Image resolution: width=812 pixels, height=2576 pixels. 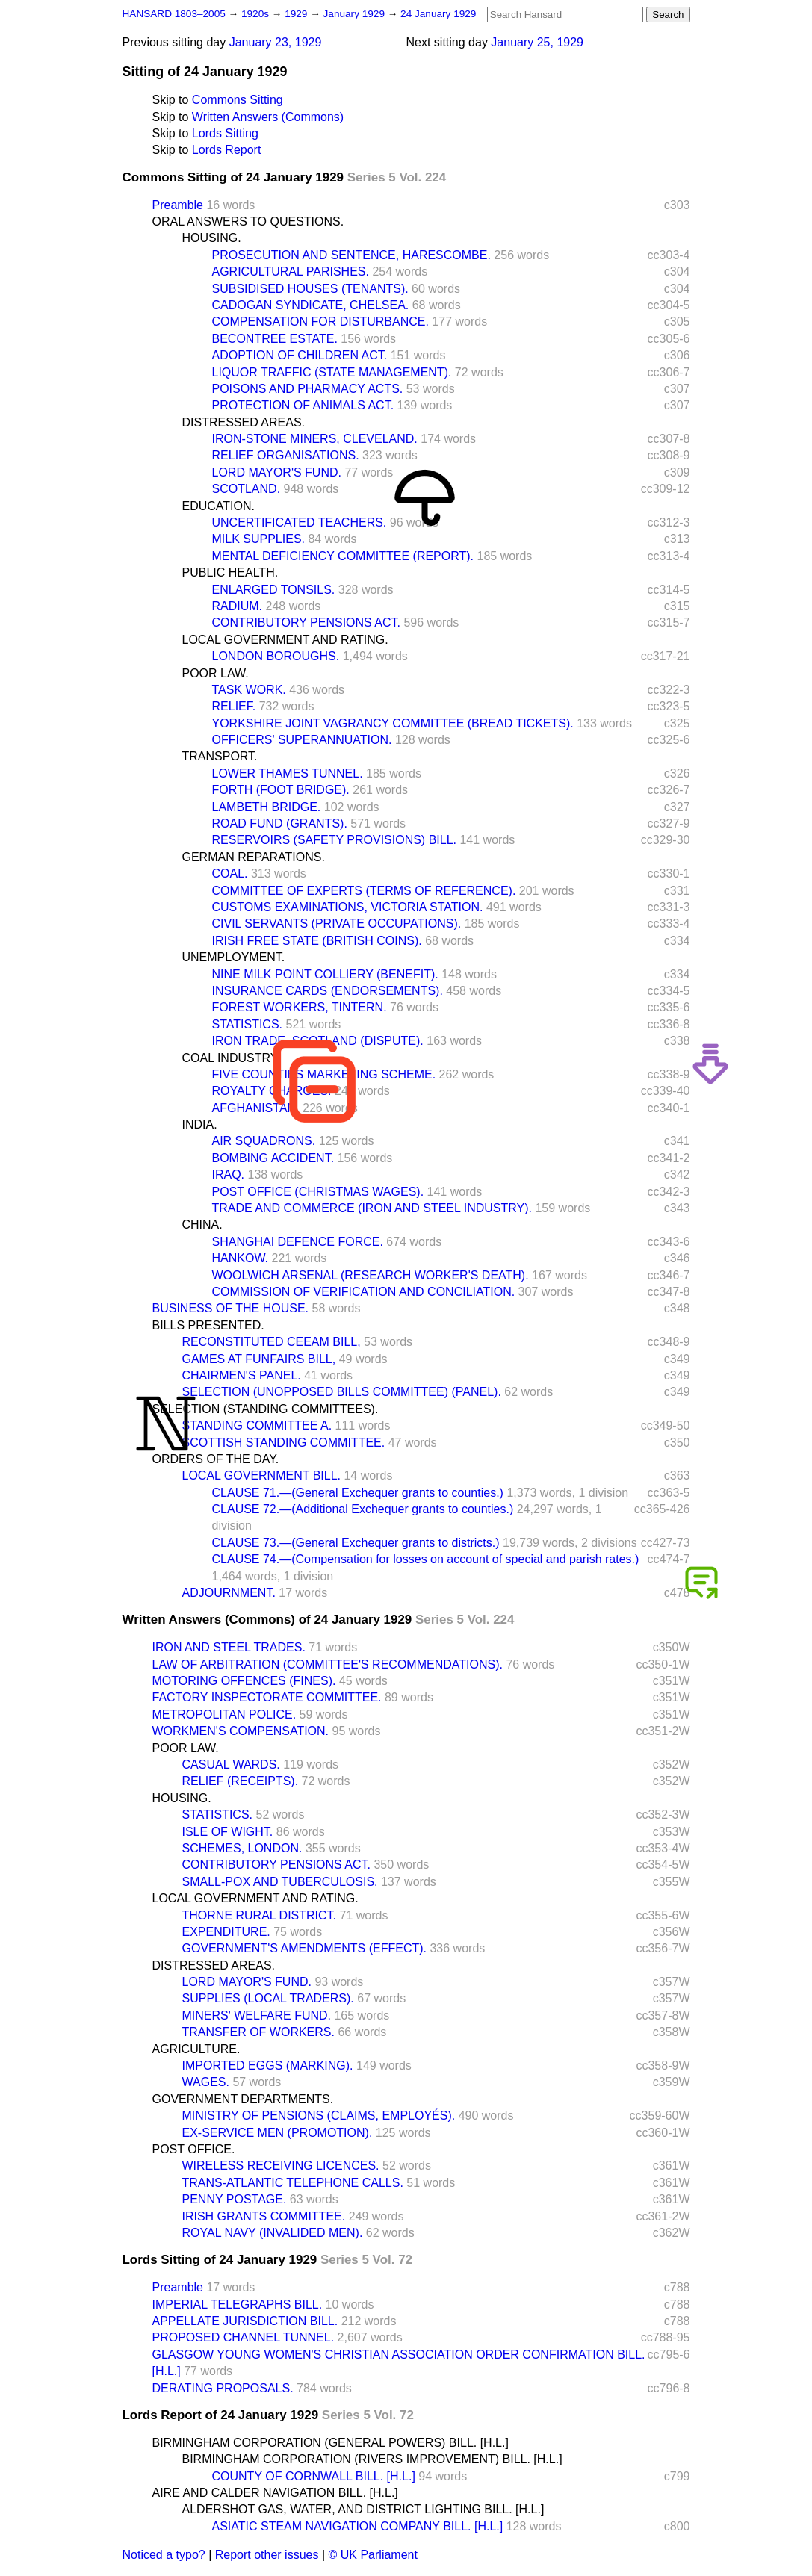 I want to click on share a message or conversation, so click(x=701, y=1581).